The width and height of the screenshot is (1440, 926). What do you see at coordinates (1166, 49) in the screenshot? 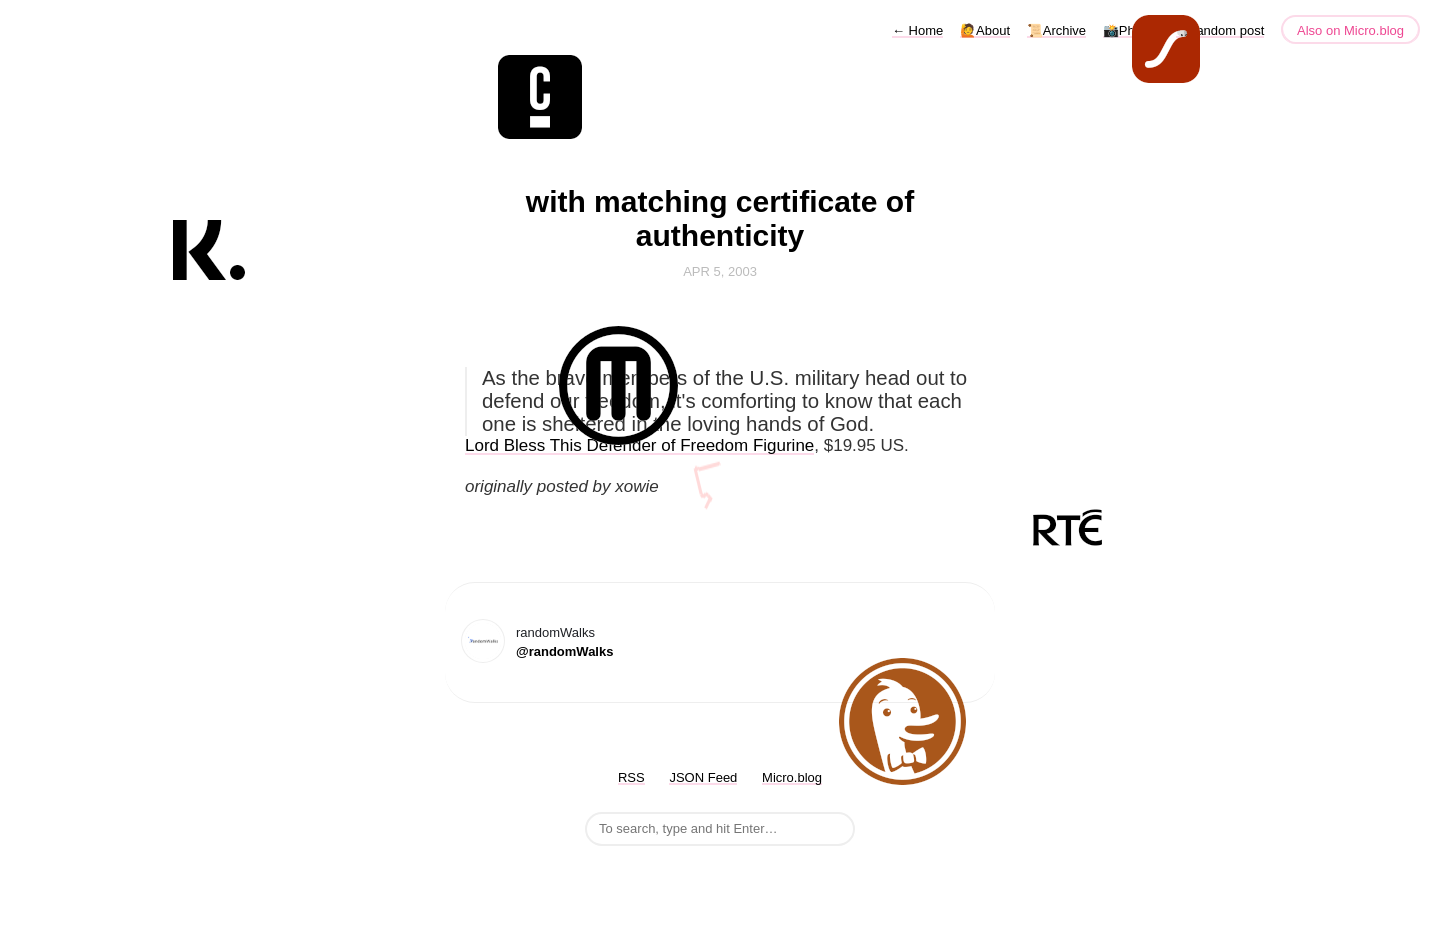
I see `open lottiefiles app` at bounding box center [1166, 49].